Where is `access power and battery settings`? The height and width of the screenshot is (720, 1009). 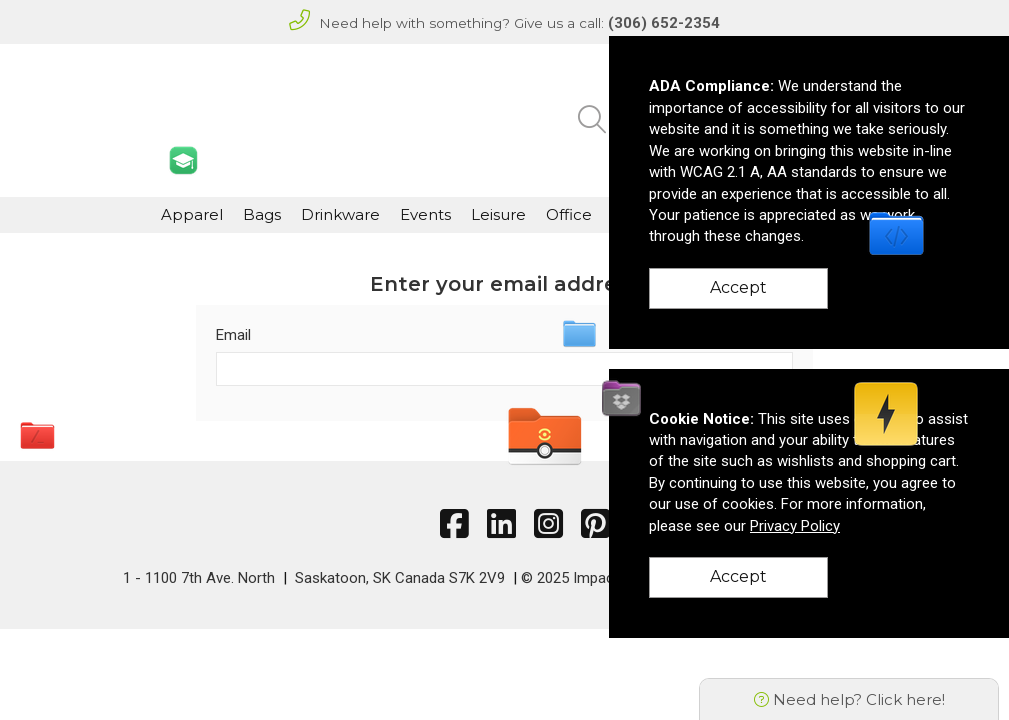
access power and battery settings is located at coordinates (886, 414).